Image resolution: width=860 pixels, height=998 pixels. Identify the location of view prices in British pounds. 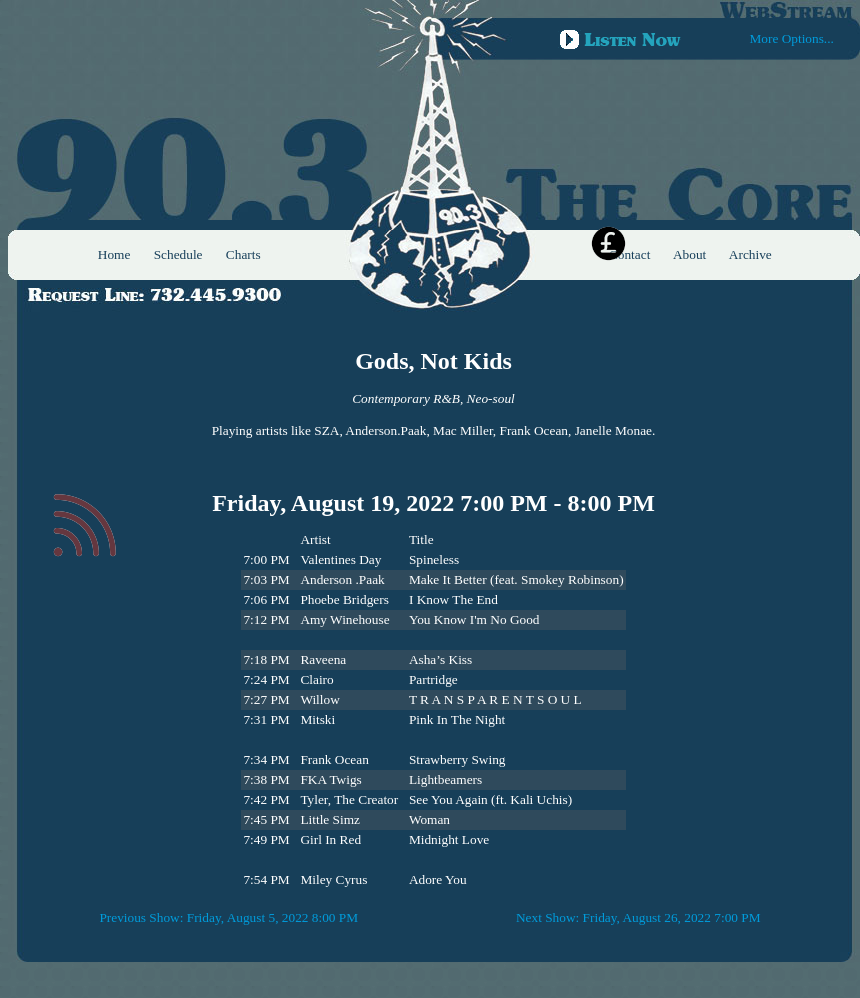
(608, 243).